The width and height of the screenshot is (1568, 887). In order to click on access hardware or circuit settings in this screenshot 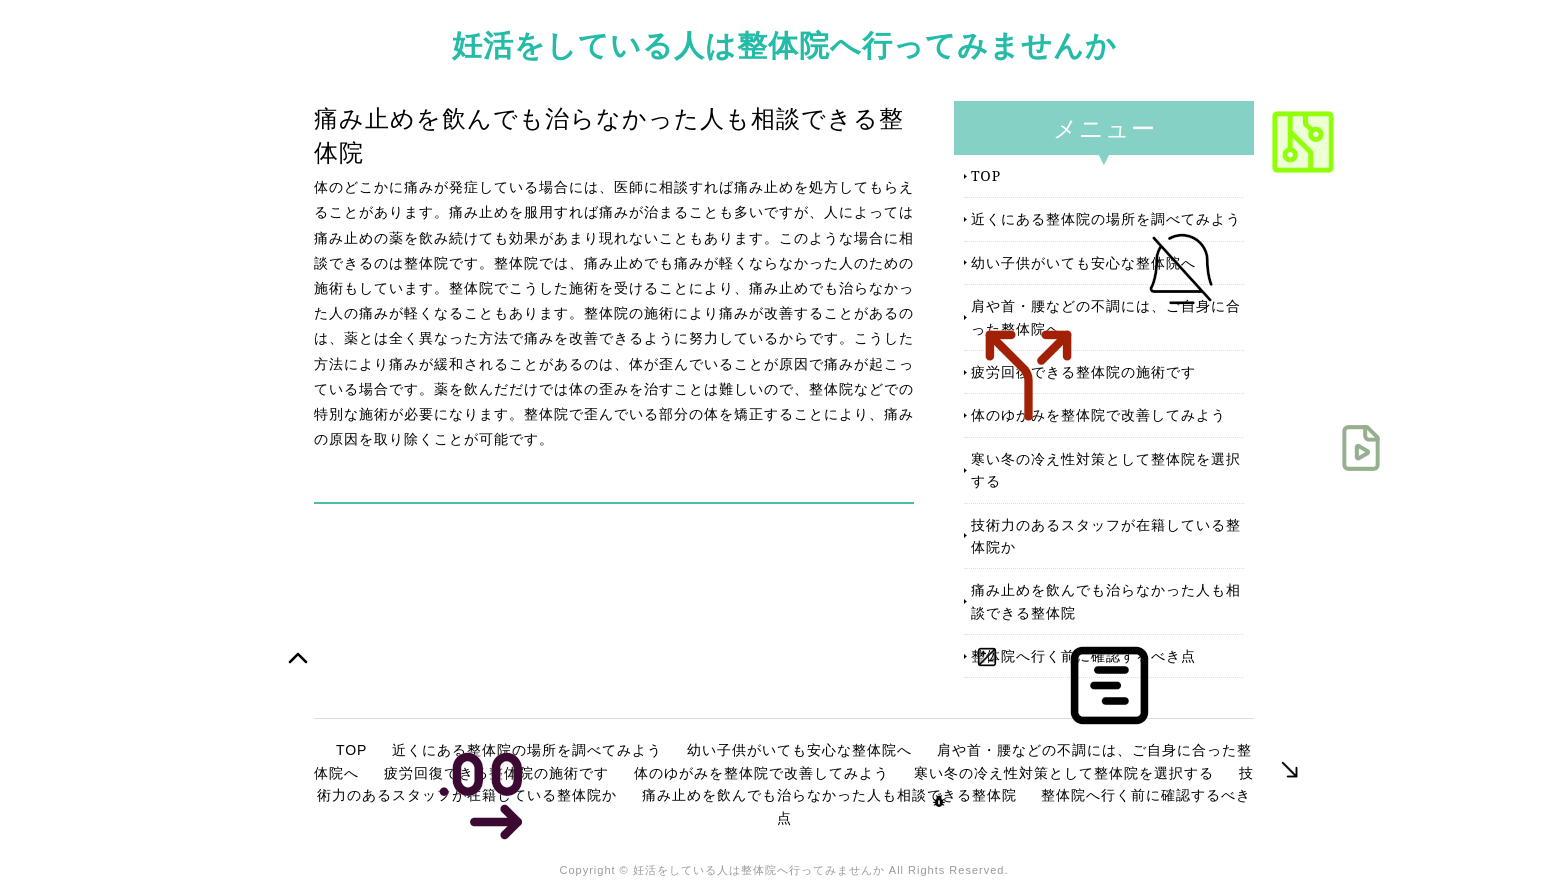, I will do `click(1303, 142)`.